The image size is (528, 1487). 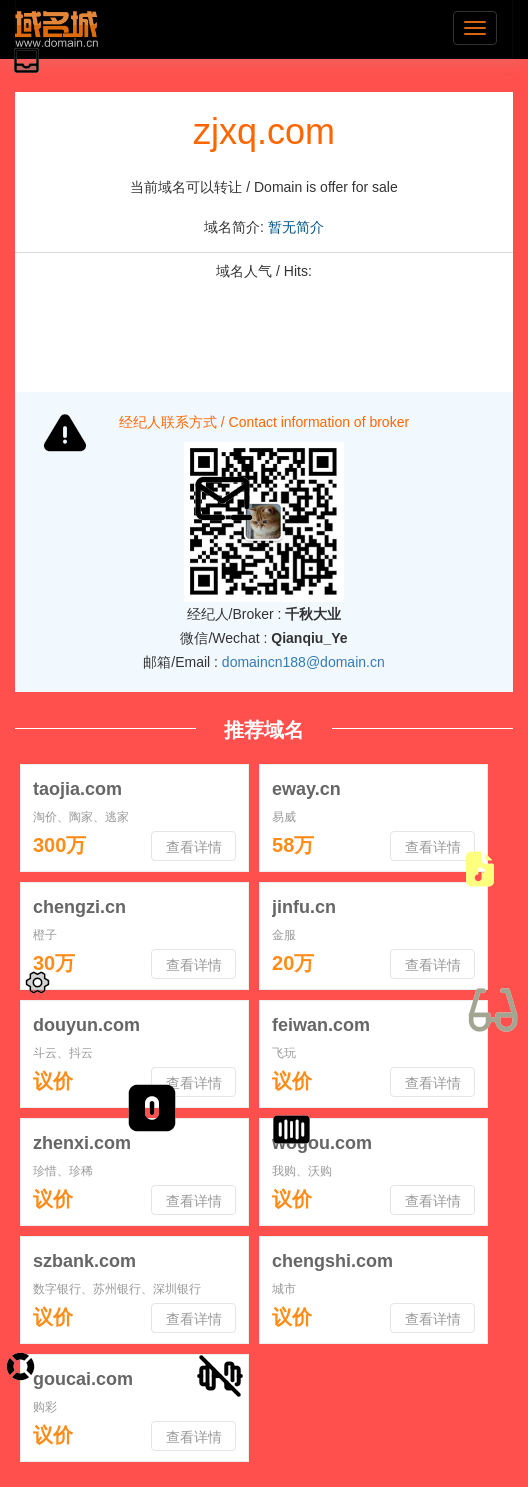 What do you see at coordinates (37, 982) in the screenshot?
I see `access settings or preferences` at bounding box center [37, 982].